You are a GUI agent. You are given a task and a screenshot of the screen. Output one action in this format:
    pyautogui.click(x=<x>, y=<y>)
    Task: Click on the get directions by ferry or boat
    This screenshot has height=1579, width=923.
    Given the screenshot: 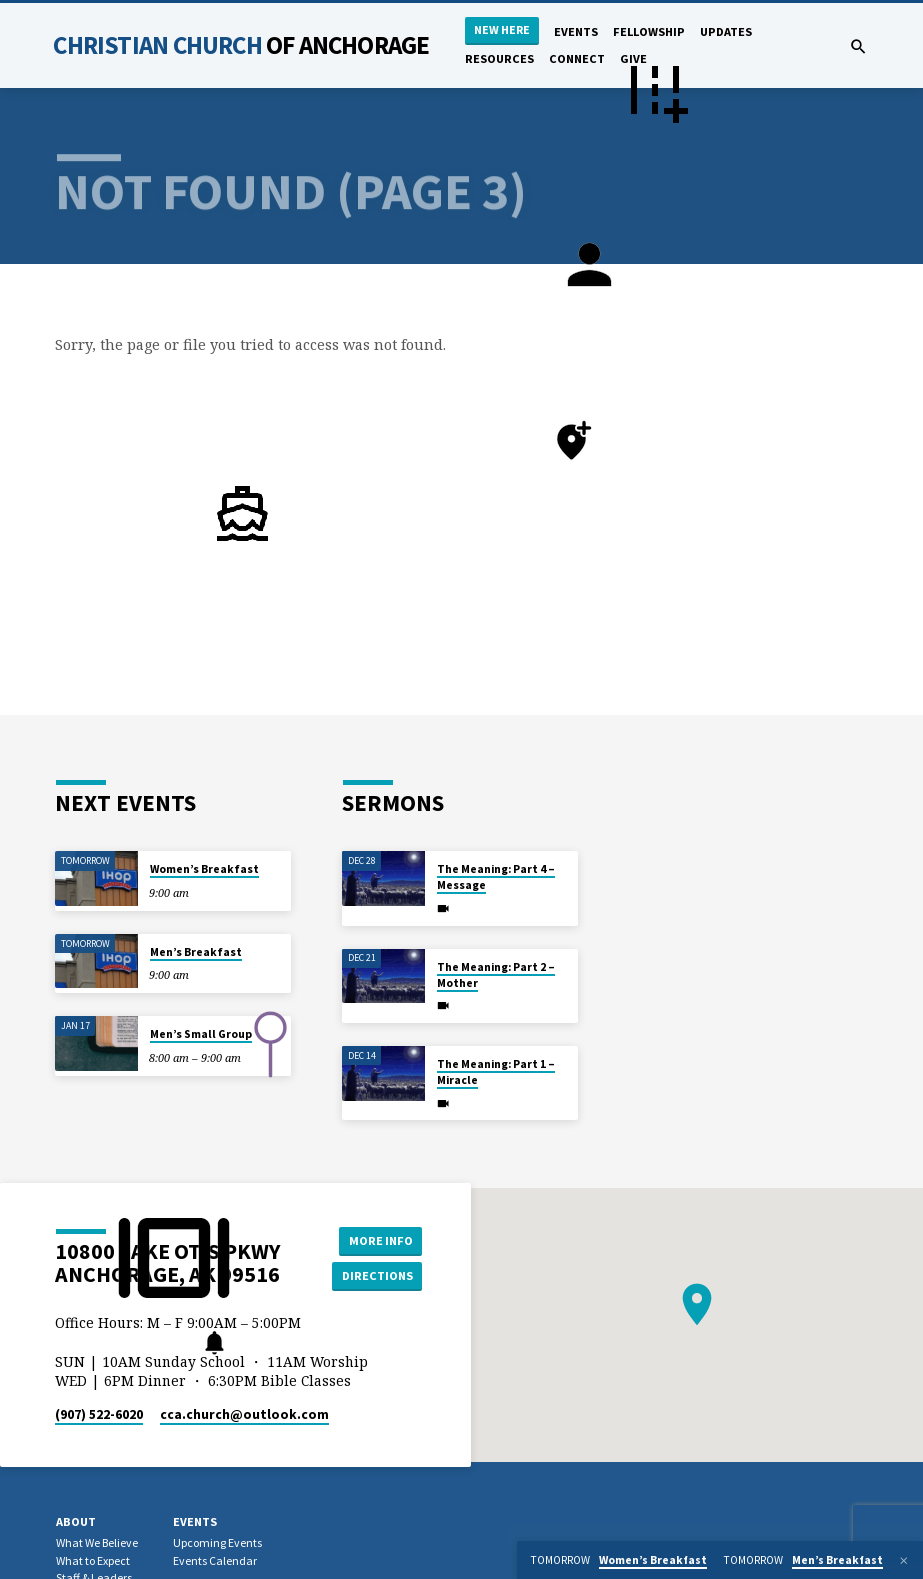 What is the action you would take?
    pyautogui.click(x=242, y=513)
    